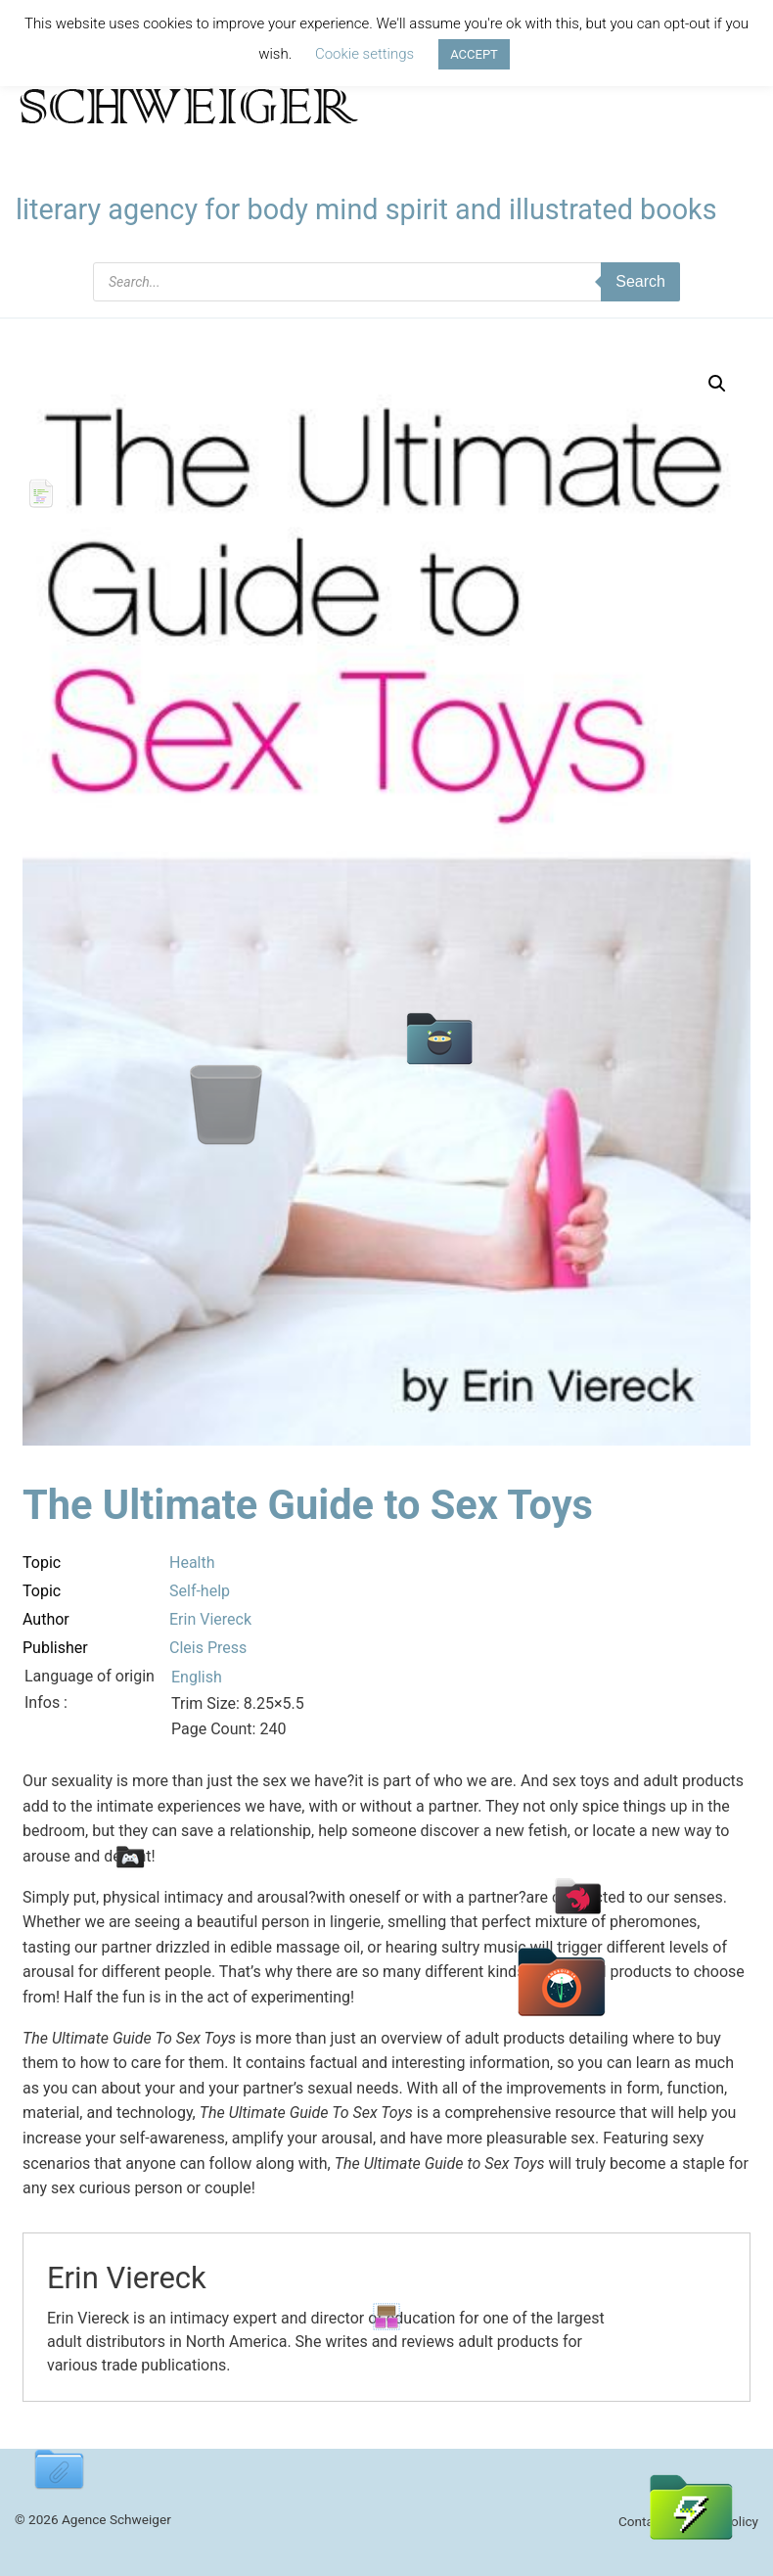 This screenshot has height=2576, width=773. What do you see at coordinates (386, 2317) in the screenshot?
I see `select all items in the current view` at bounding box center [386, 2317].